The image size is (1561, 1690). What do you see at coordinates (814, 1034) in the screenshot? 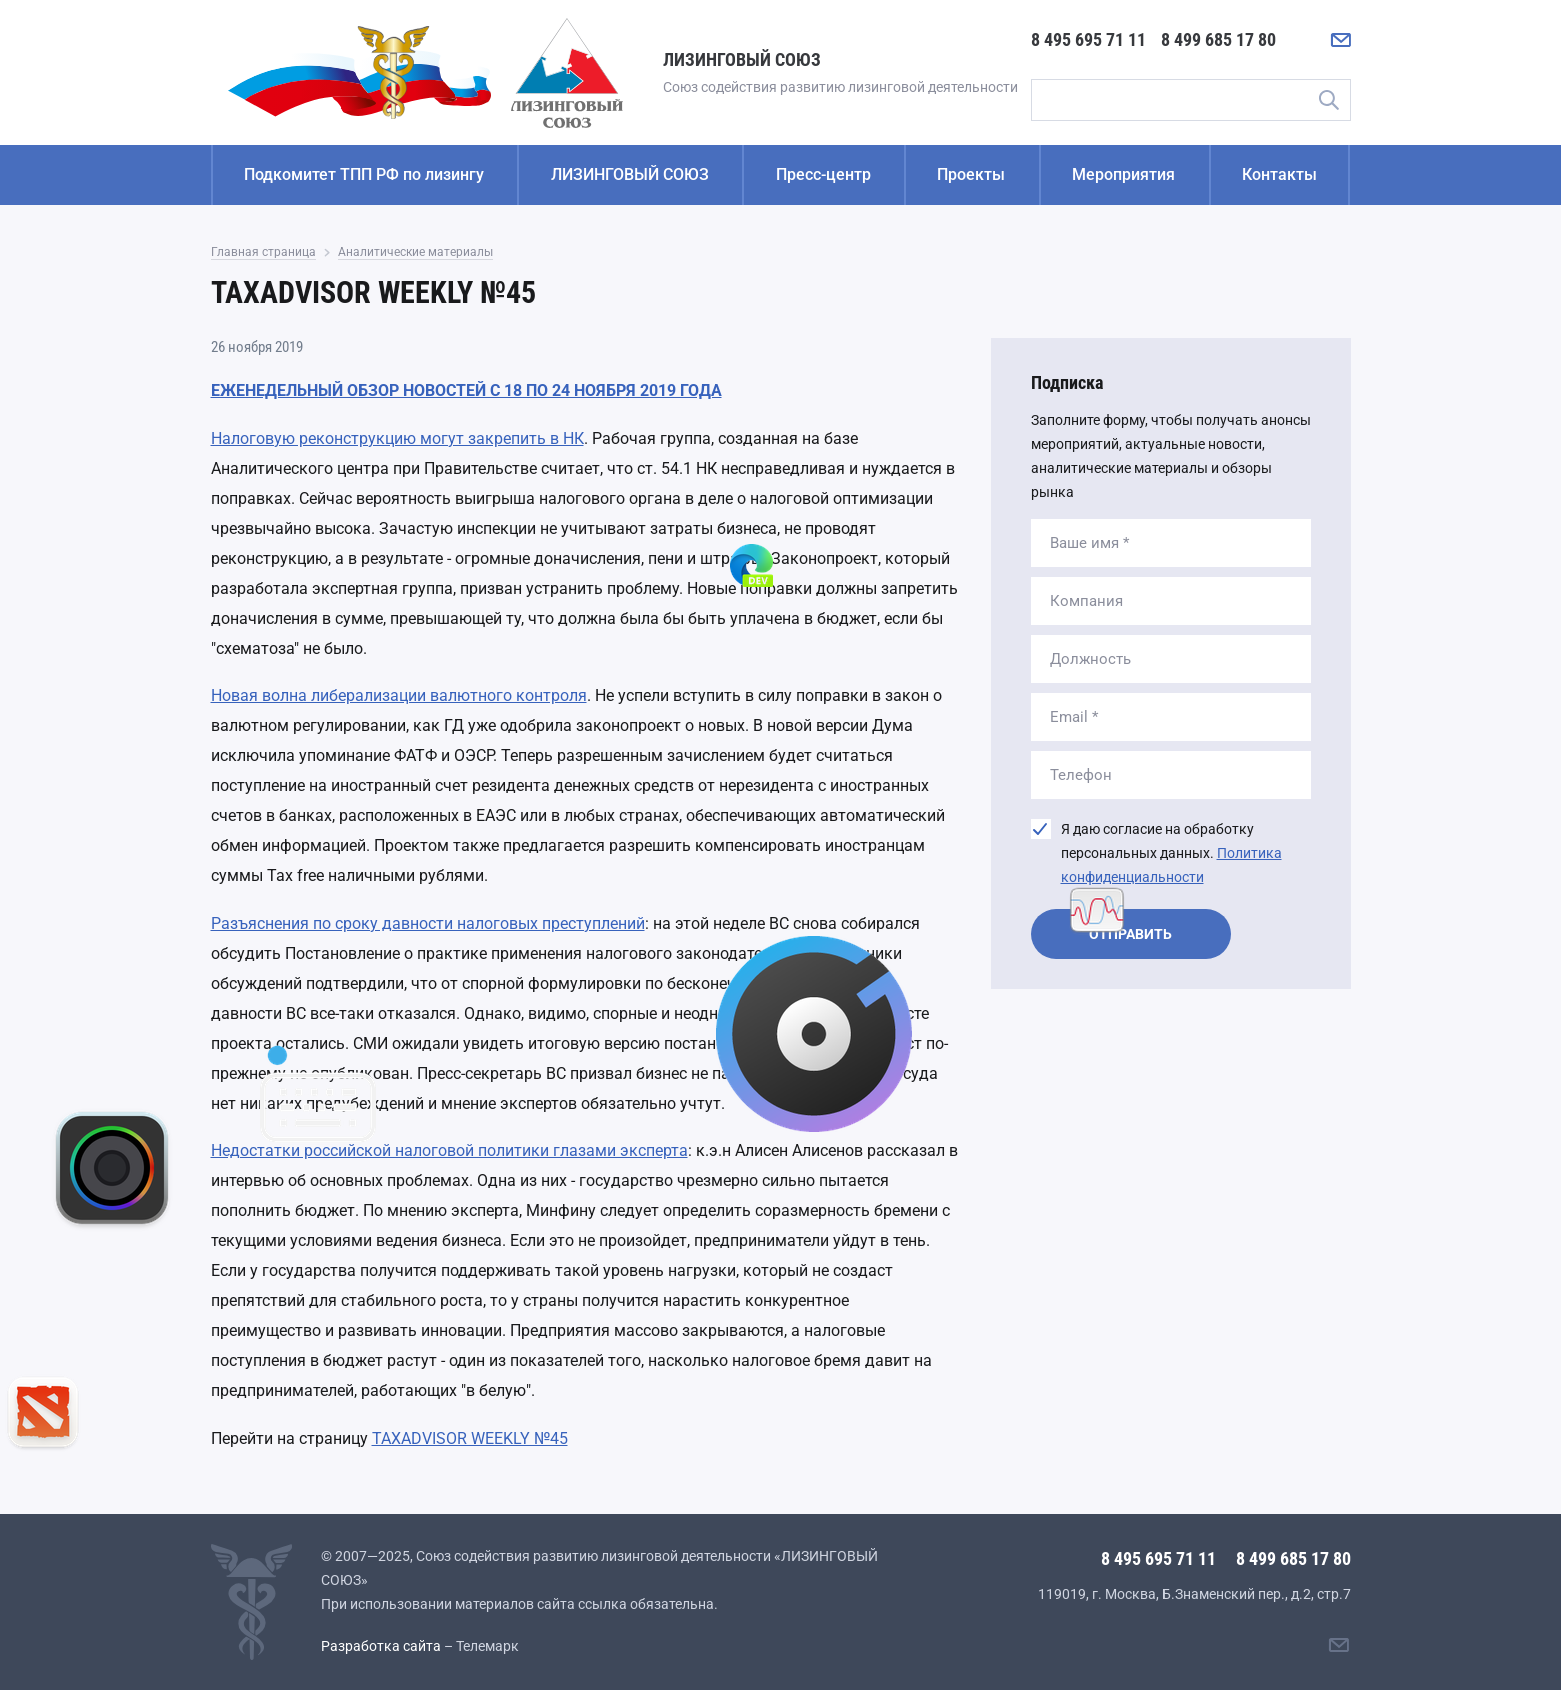
I see `open groove music app` at bounding box center [814, 1034].